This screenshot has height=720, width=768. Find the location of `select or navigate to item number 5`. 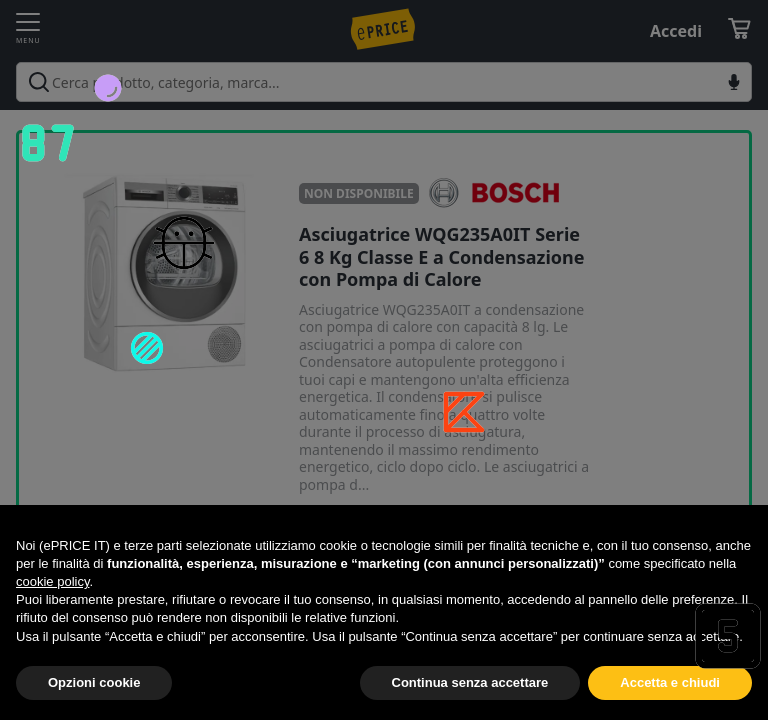

select or navigate to item number 5 is located at coordinates (728, 636).